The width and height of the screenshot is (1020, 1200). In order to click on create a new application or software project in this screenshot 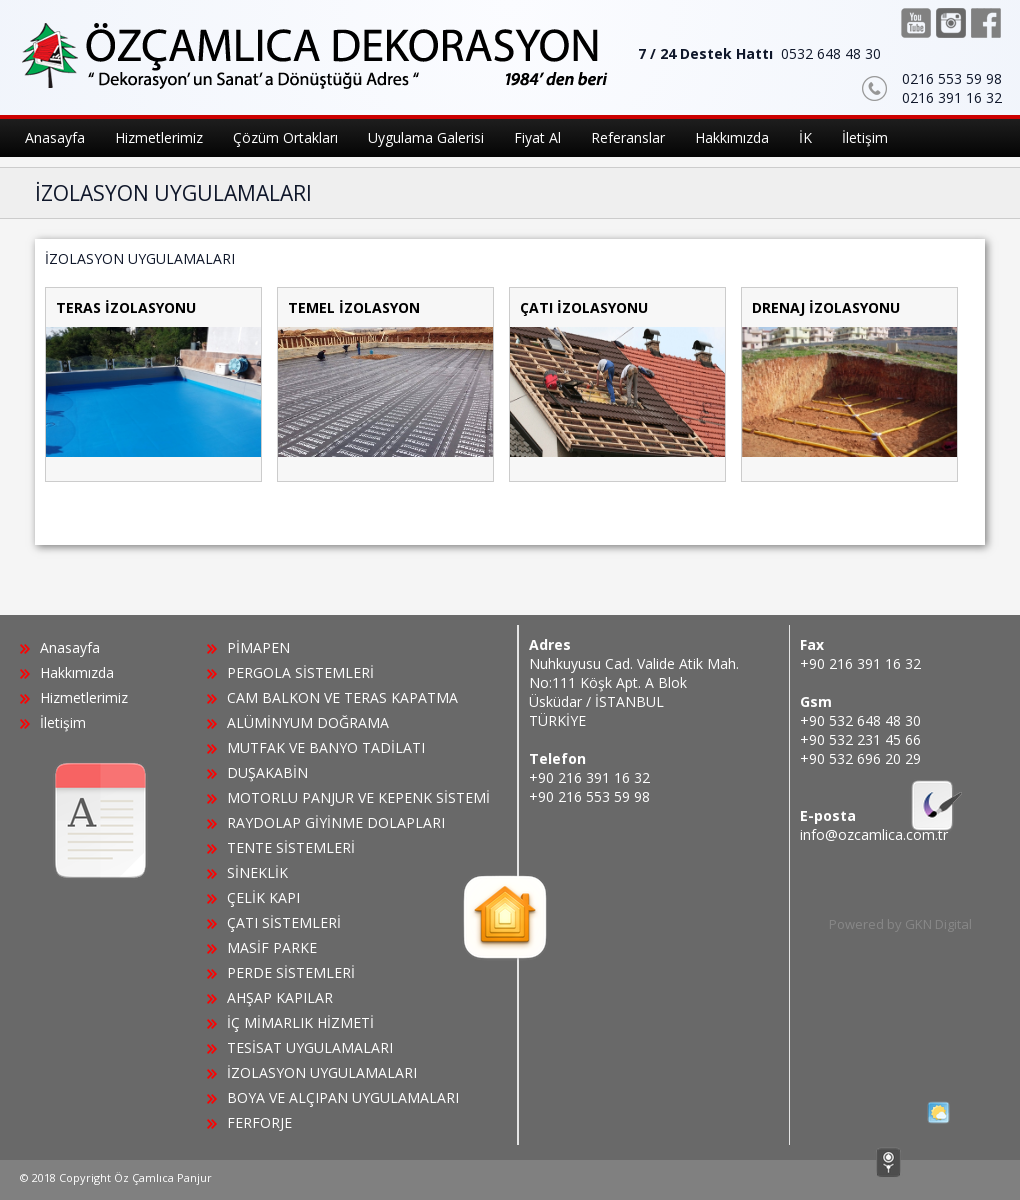, I will do `click(935, 805)`.